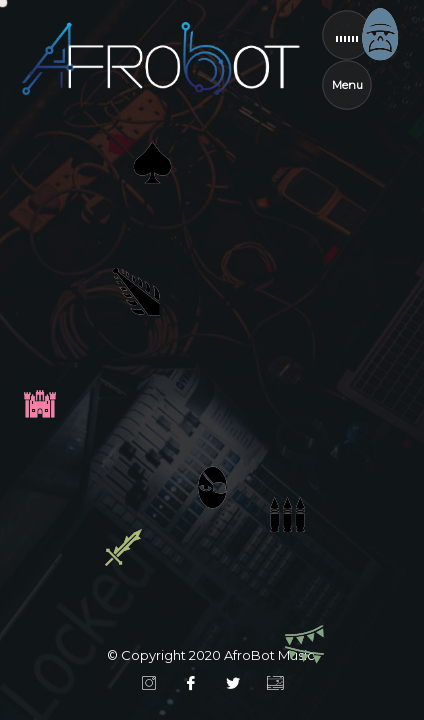  What do you see at coordinates (40, 402) in the screenshot?
I see `view castle or fortress location` at bounding box center [40, 402].